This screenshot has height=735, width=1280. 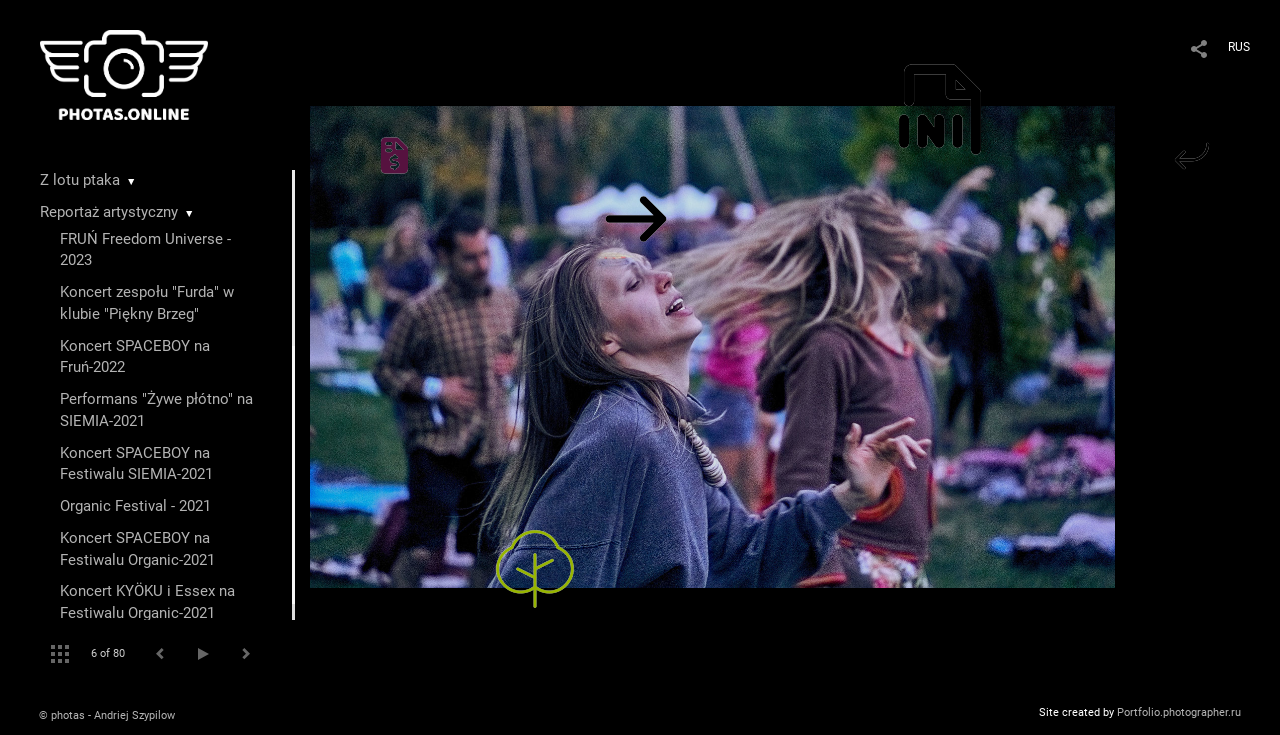 I want to click on access nature or parks category, so click(x=535, y=569).